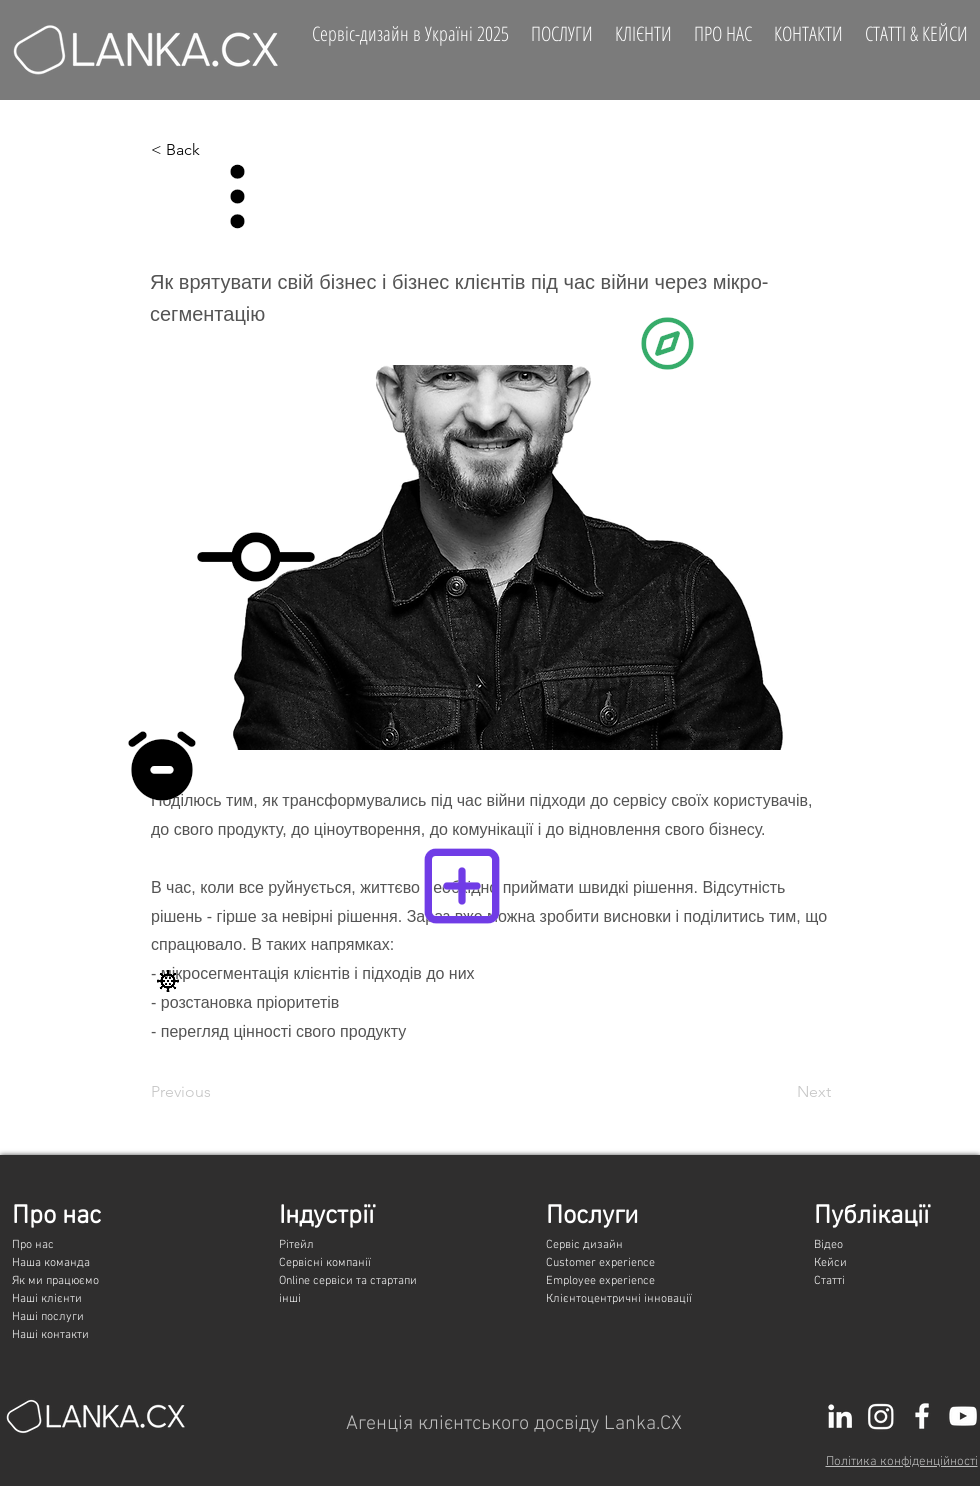 The image size is (980, 1486). What do you see at coordinates (256, 557) in the screenshot?
I see `view commit details in version control` at bounding box center [256, 557].